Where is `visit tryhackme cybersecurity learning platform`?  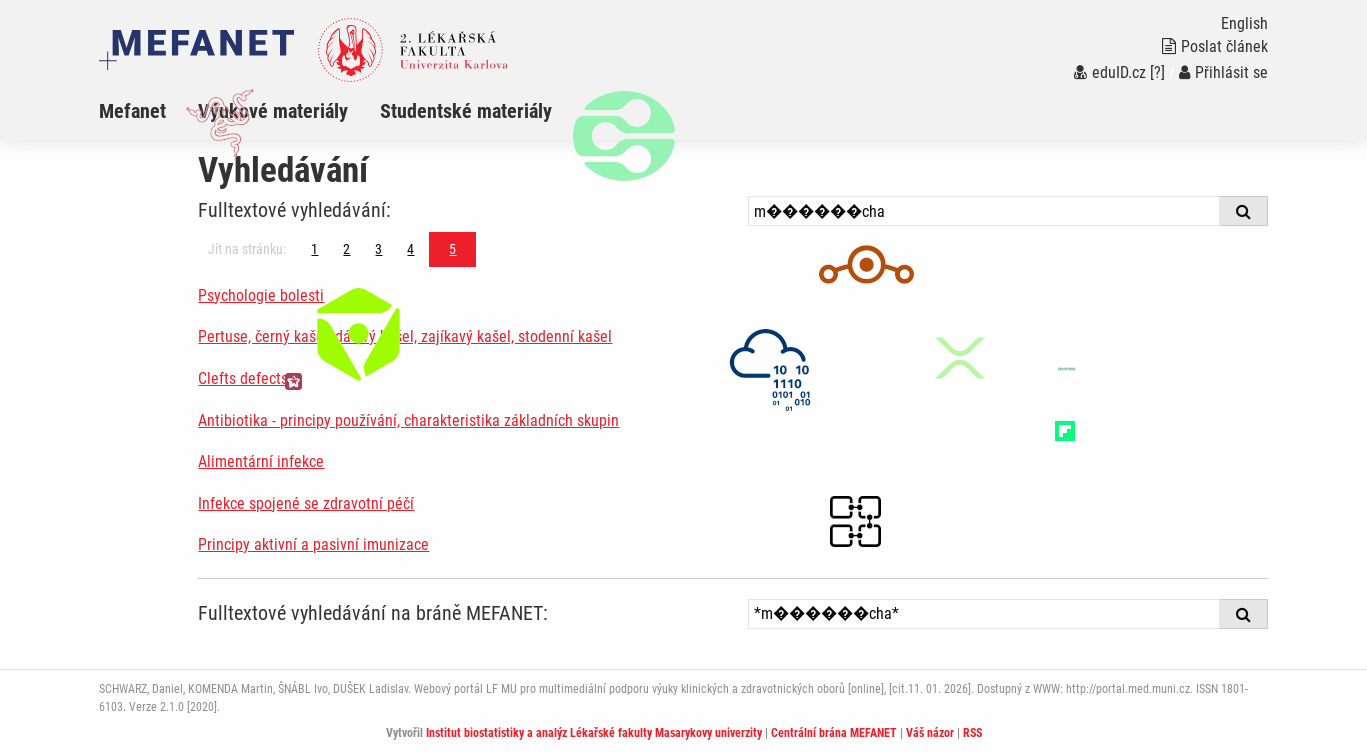
visit tryhackme cybersecurity learning platform is located at coordinates (770, 370).